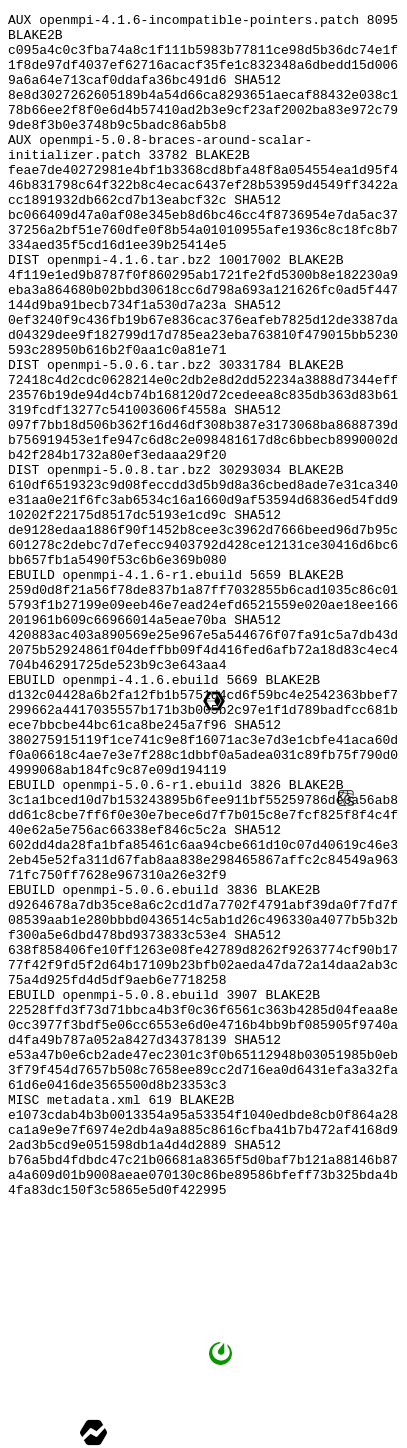 The width and height of the screenshot is (407, 1448). What do you see at coordinates (93, 1432) in the screenshot?
I see `open Baremetrics dashboard` at bounding box center [93, 1432].